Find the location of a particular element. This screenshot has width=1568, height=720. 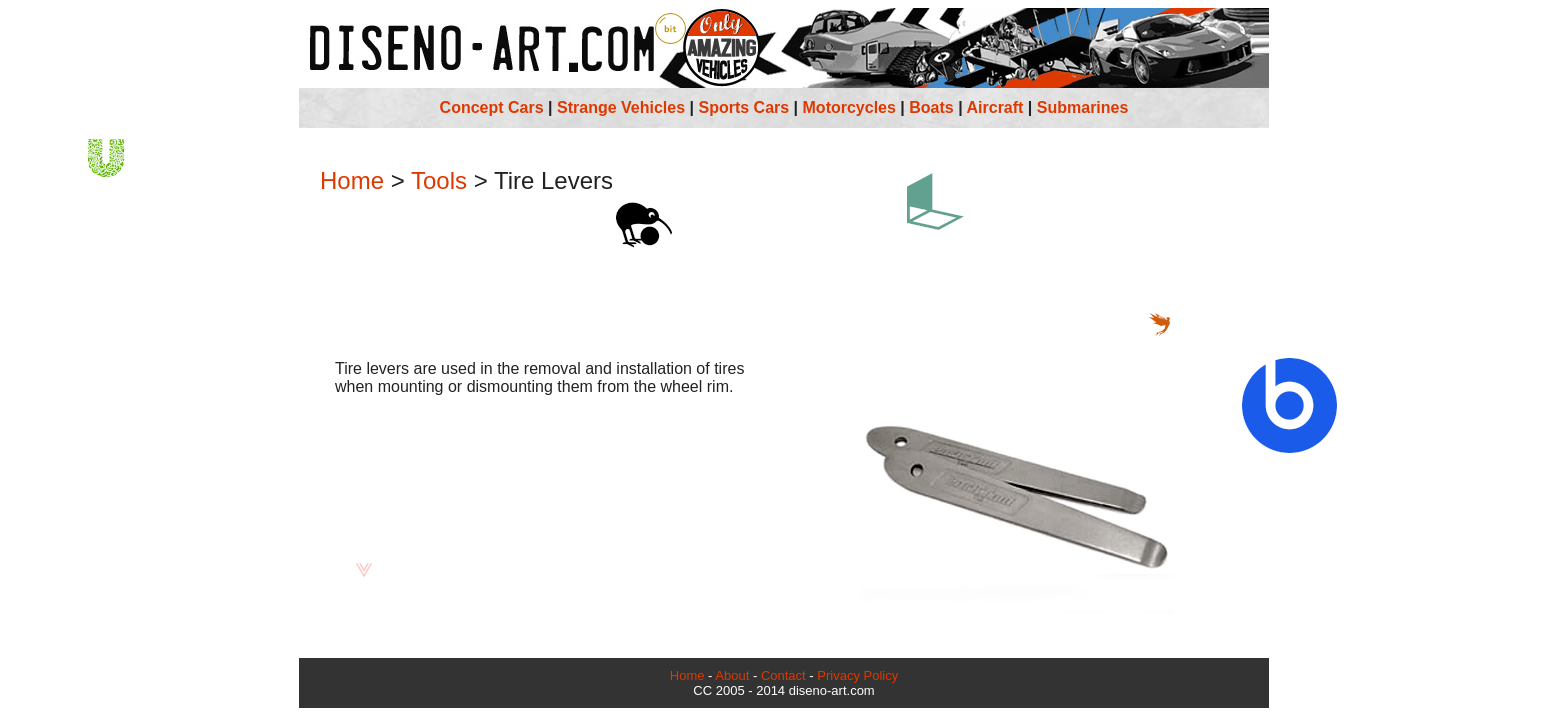

visit nexon's website or services is located at coordinates (935, 201).